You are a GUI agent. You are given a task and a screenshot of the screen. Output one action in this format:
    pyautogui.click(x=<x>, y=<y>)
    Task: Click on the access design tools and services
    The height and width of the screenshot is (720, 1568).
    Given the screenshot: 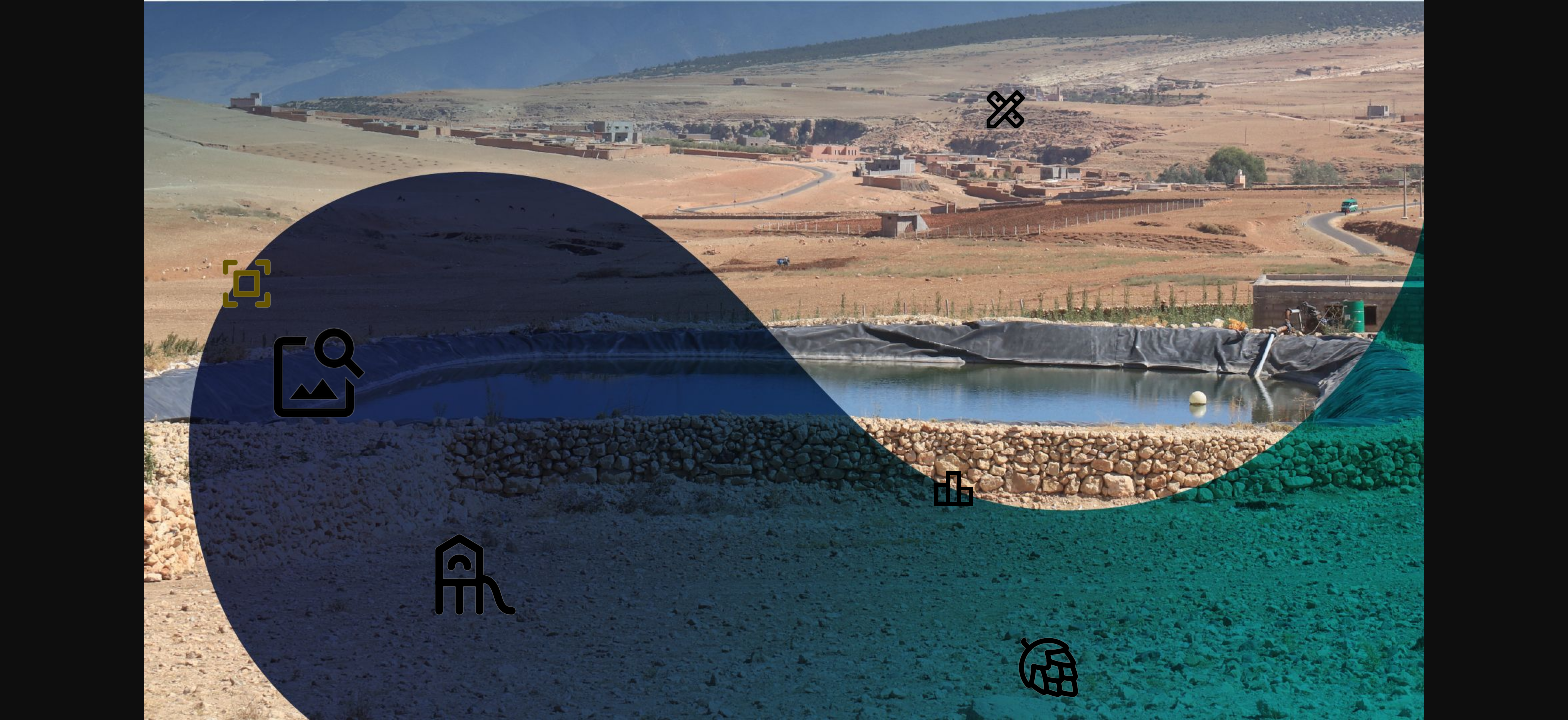 What is the action you would take?
    pyautogui.click(x=1005, y=109)
    